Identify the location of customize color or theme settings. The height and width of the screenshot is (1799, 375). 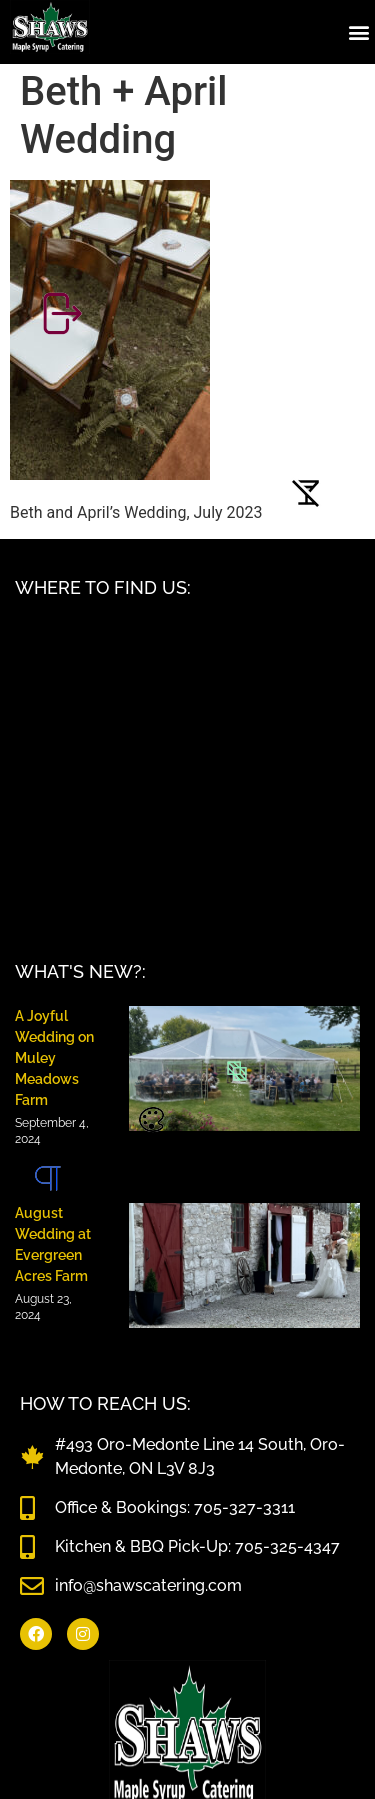
(151, 1119).